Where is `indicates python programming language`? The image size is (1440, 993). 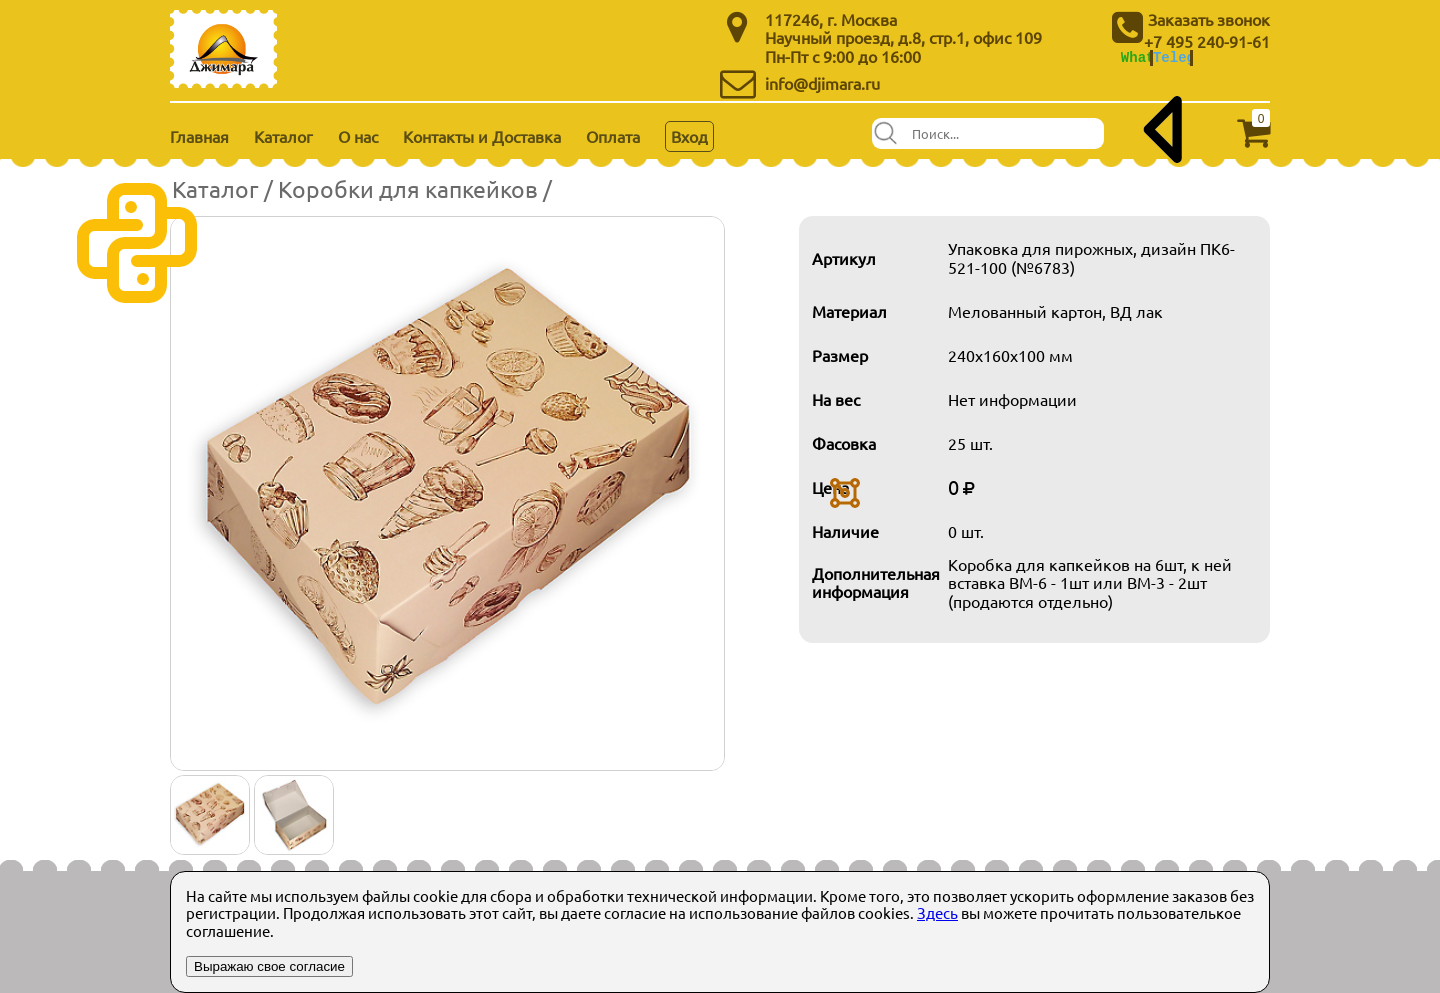 indicates python programming language is located at coordinates (137, 243).